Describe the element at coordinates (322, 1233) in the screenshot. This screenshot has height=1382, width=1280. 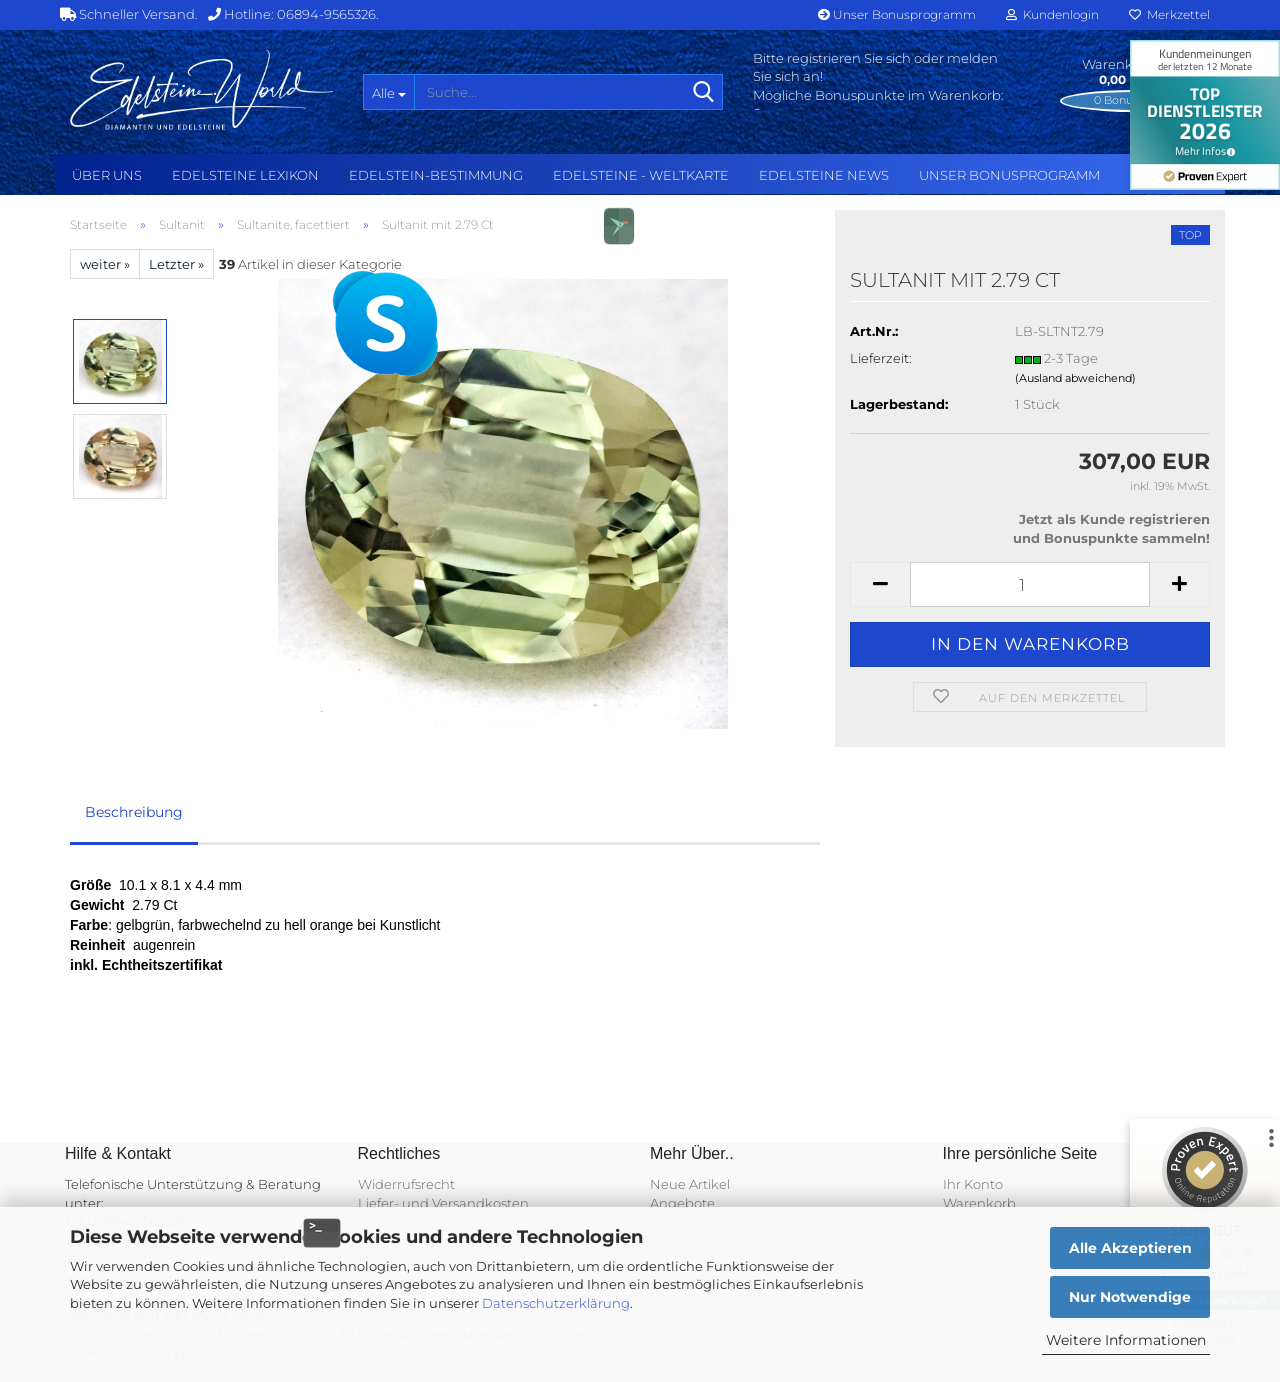
I see `open the terminal application` at that location.